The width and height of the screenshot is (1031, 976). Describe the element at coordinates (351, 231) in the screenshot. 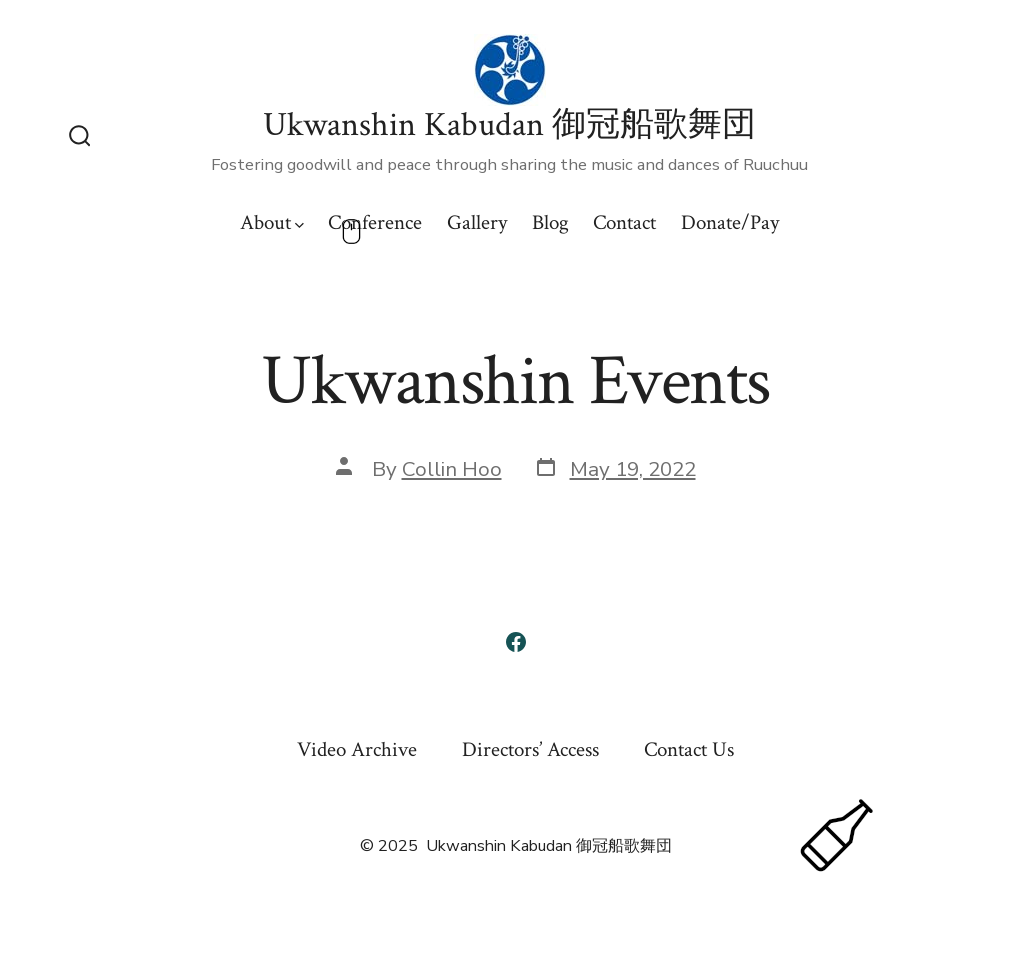

I see `mouse input device indicator` at that location.